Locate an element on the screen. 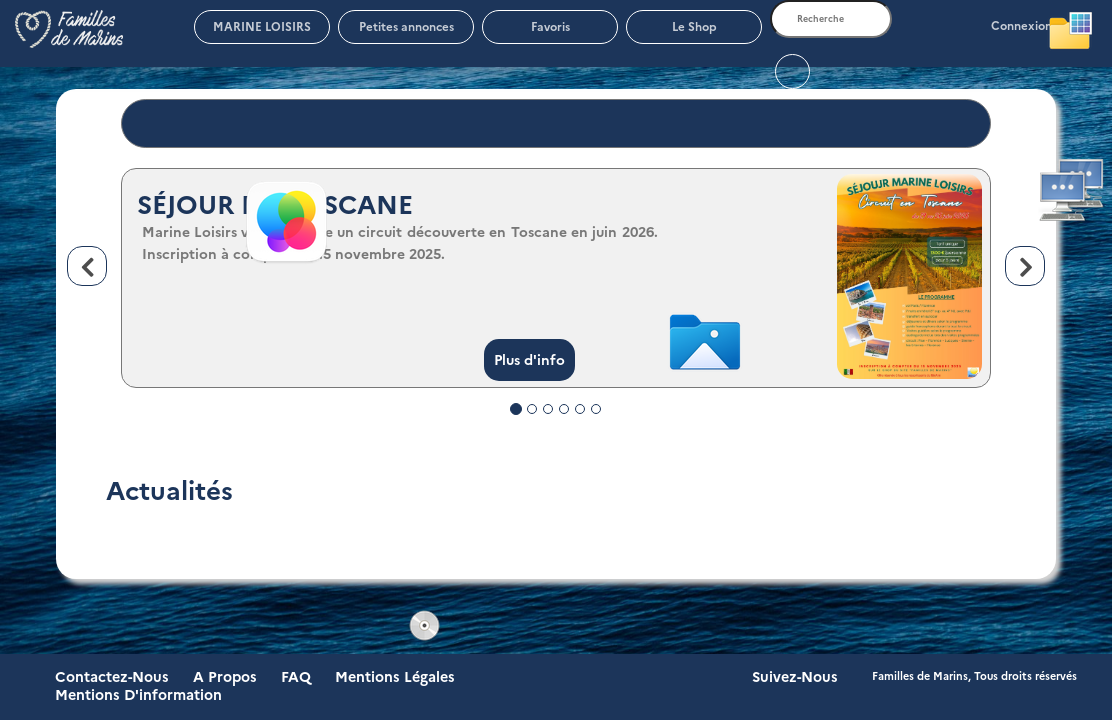 This screenshot has width=1112, height=720. access folder settings and preferences is located at coordinates (1069, 34).